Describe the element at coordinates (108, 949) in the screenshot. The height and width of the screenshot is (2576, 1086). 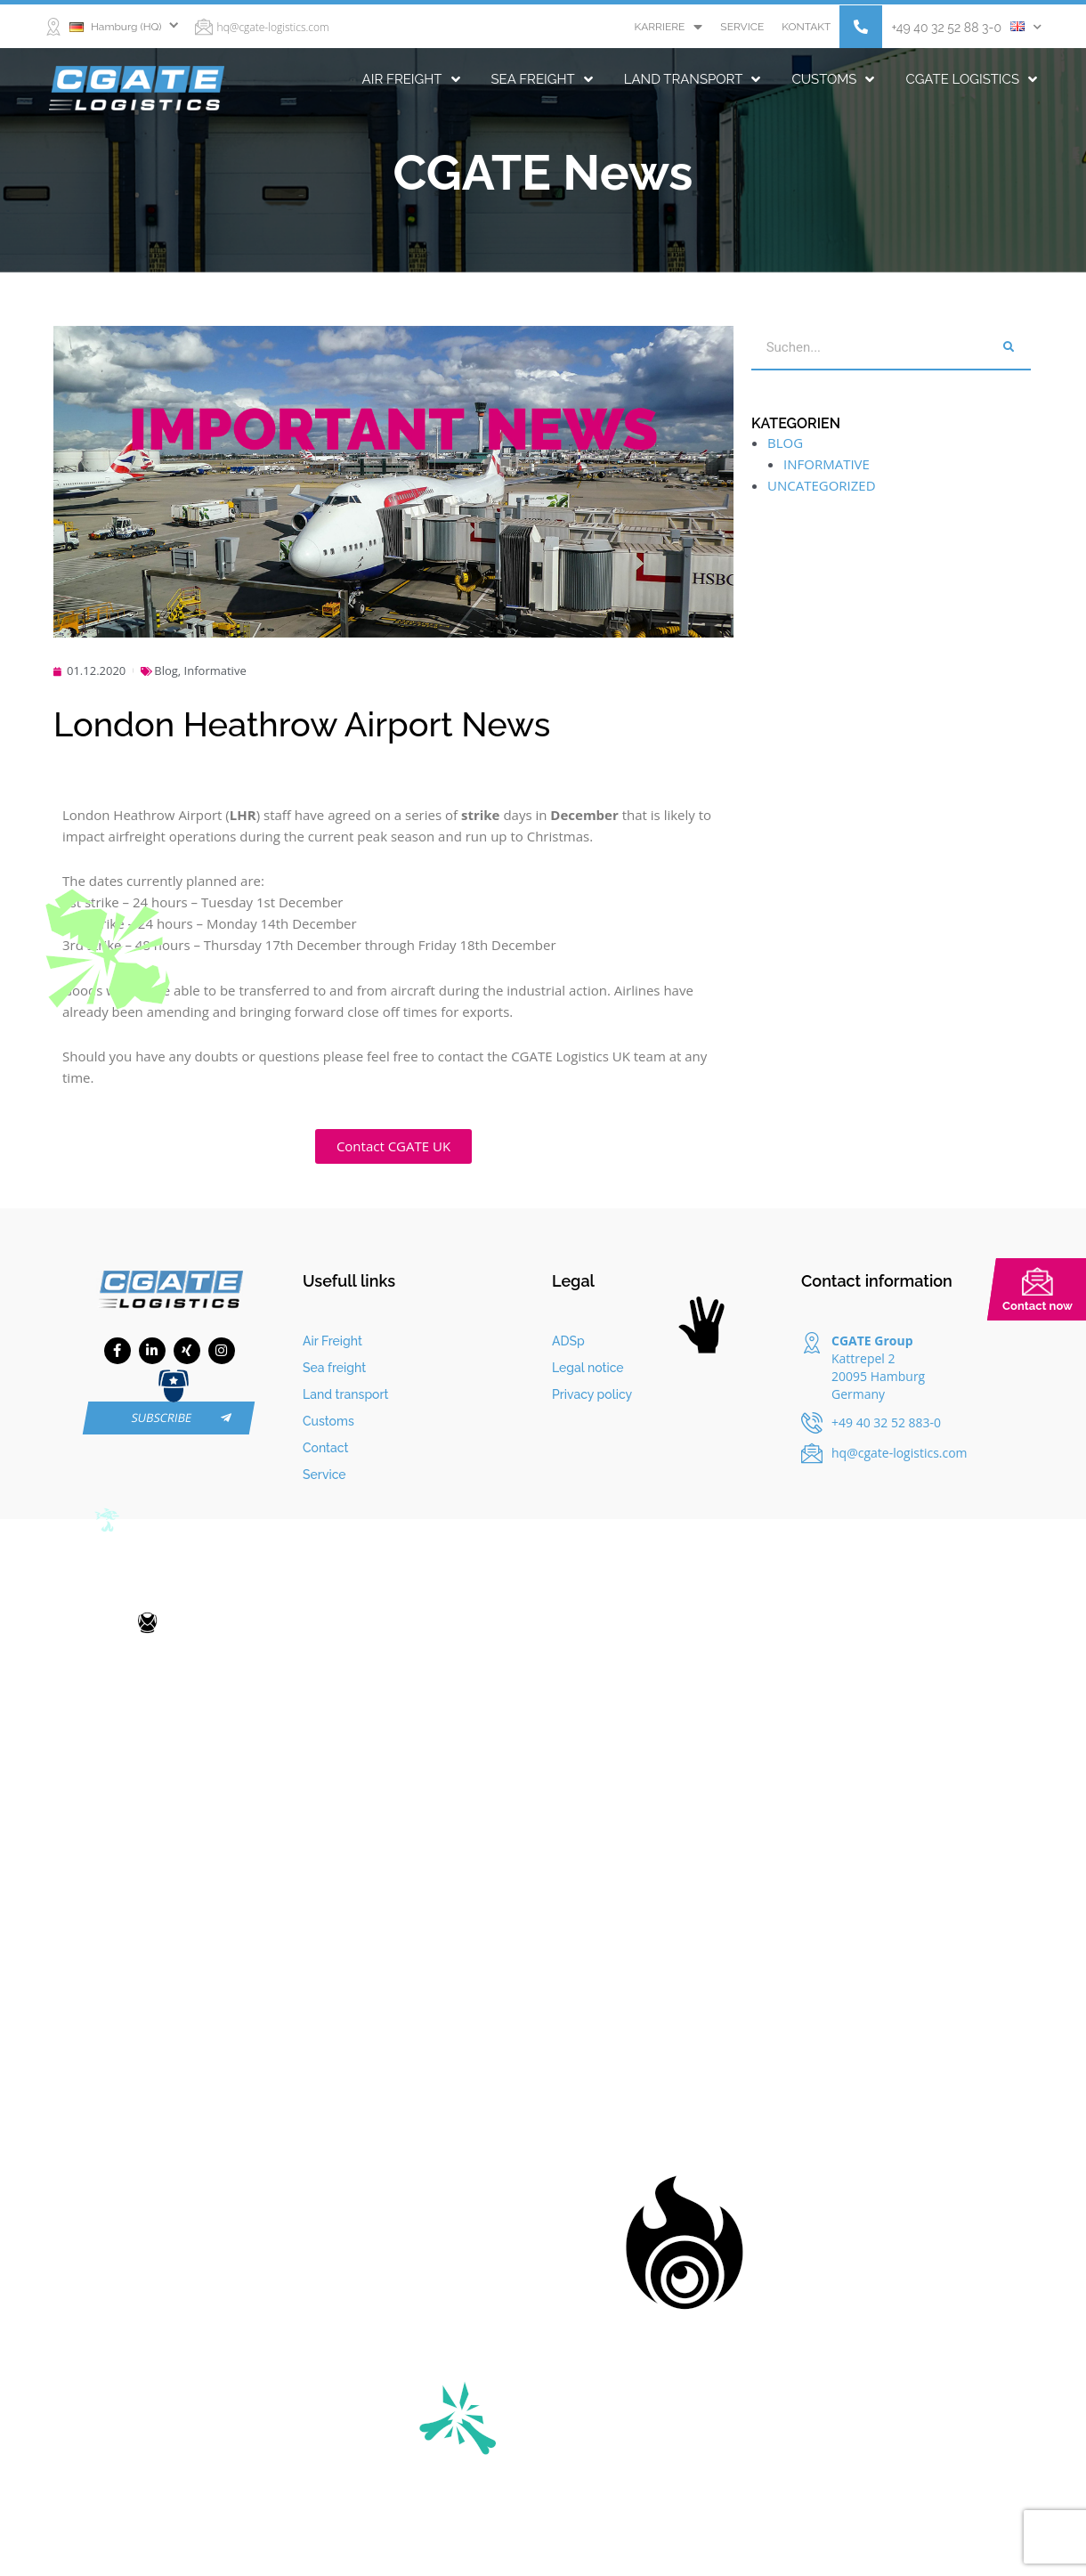
I see `indicates a spark or ignition action` at that location.